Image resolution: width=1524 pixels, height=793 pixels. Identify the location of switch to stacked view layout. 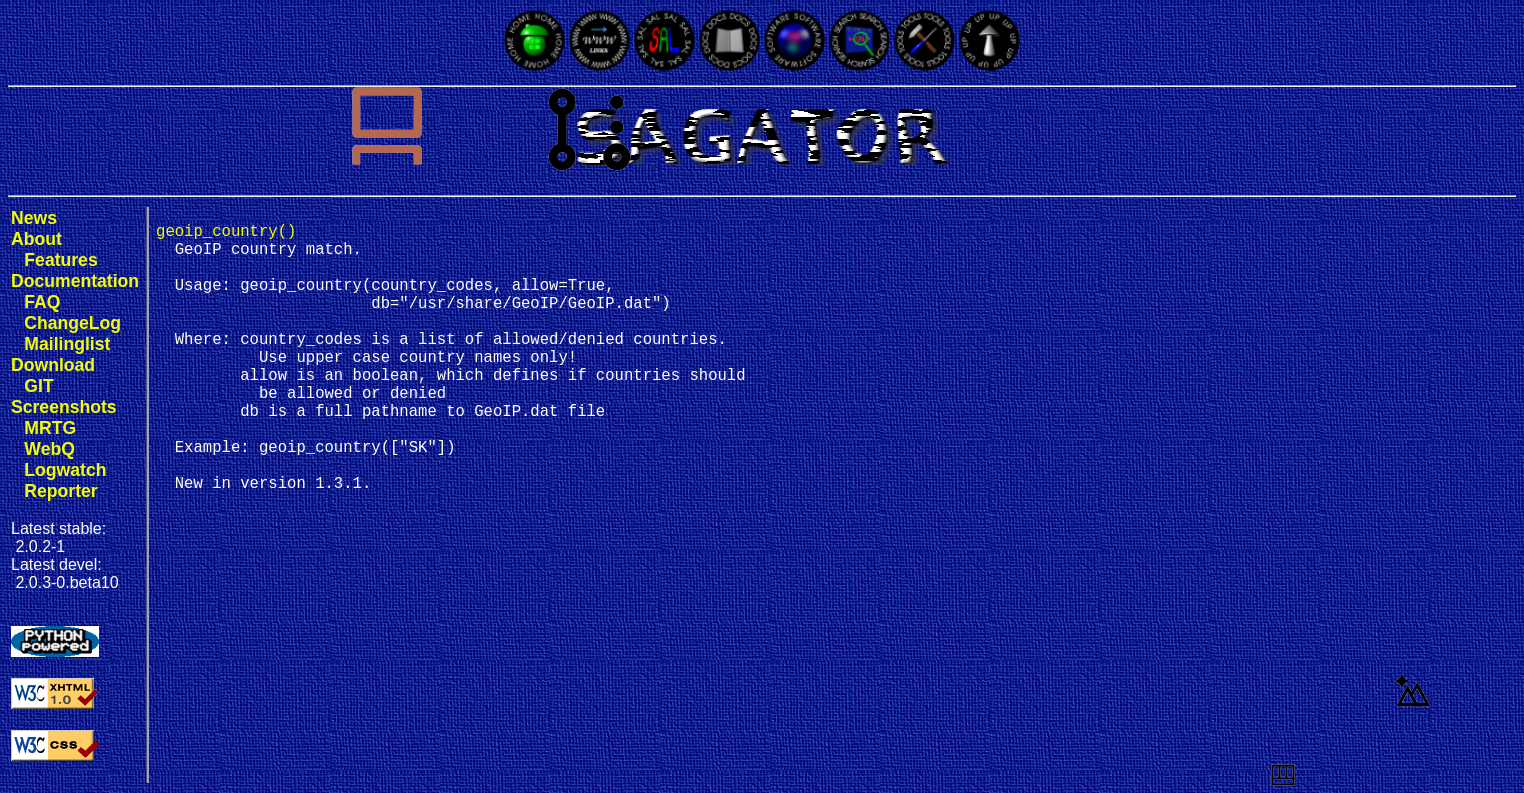
(387, 126).